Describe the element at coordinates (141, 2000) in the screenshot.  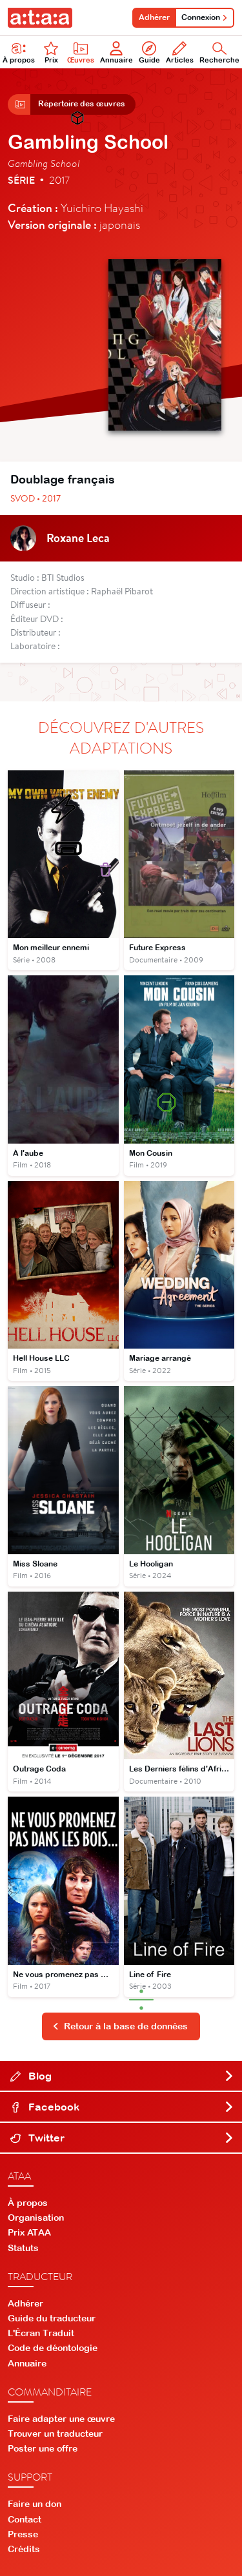
I see `perform division calculation` at that location.